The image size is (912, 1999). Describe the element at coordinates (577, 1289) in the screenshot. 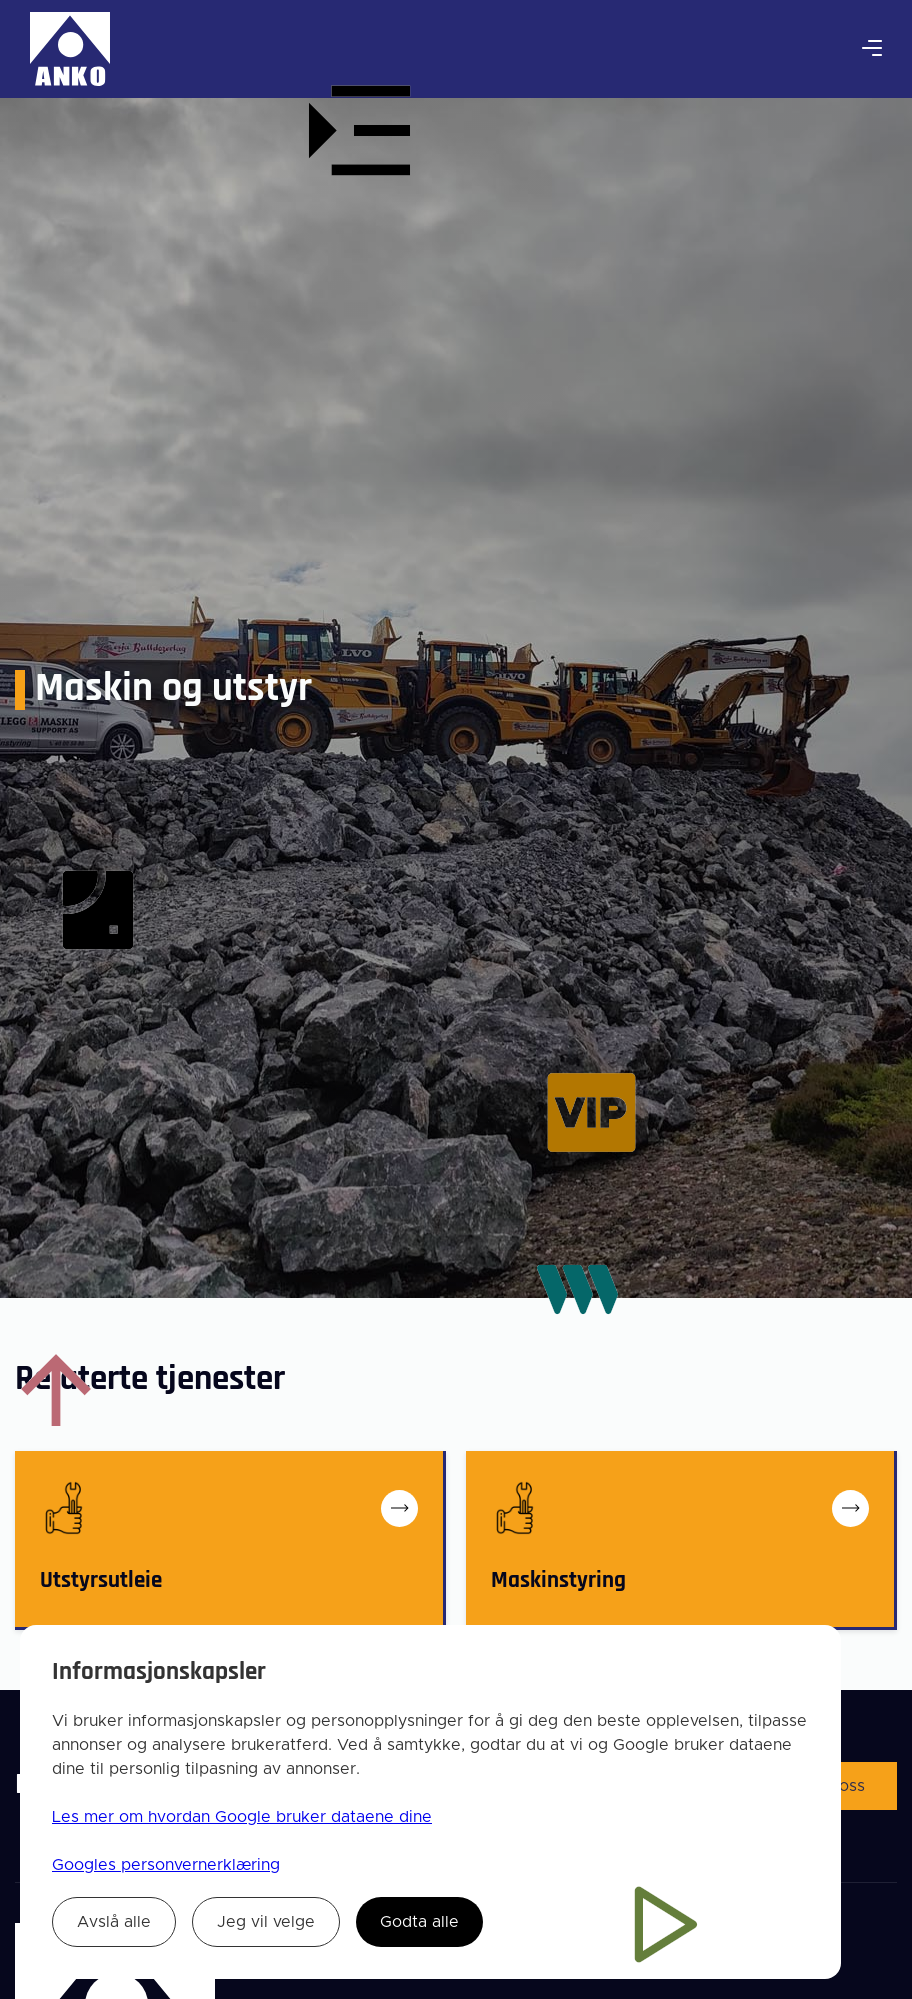

I see `thirdweb platform logo` at that location.